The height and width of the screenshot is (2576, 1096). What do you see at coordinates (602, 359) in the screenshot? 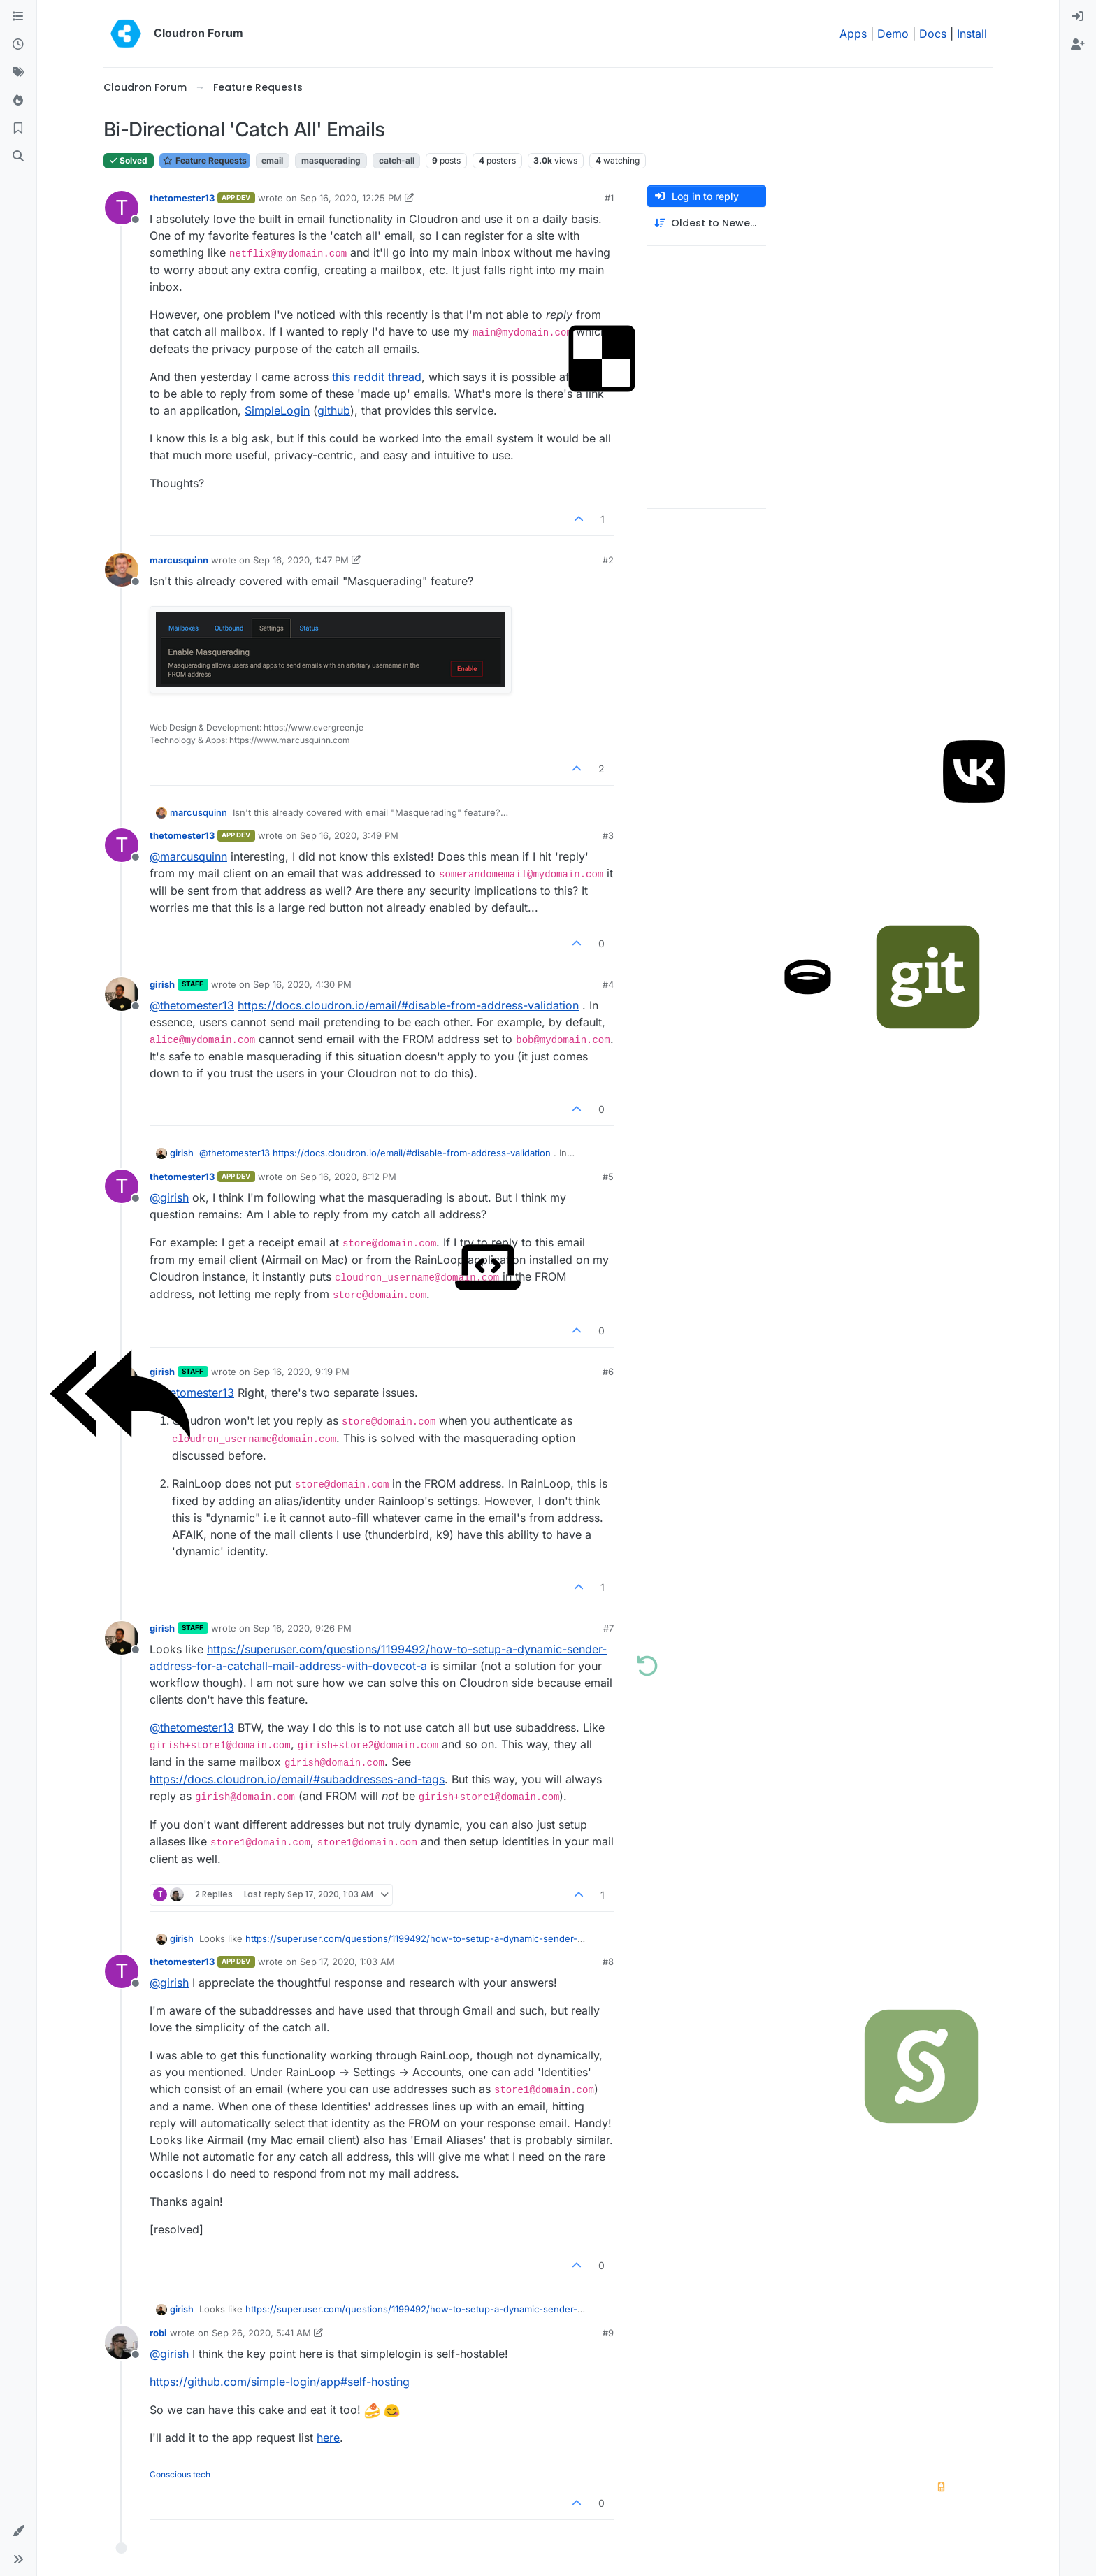
I see `delicious social bookmarking service logo` at bounding box center [602, 359].